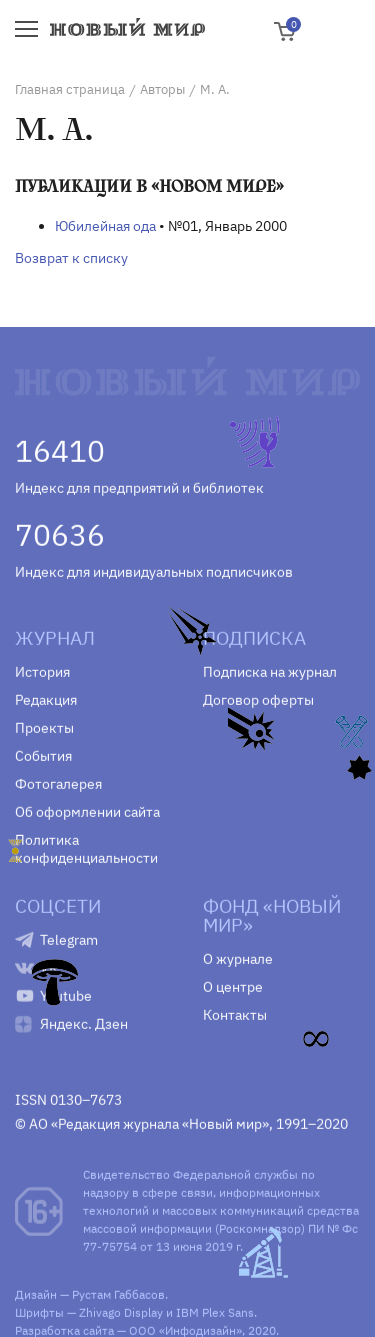  I want to click on access oil production or extraction features, so click(263, 1252).